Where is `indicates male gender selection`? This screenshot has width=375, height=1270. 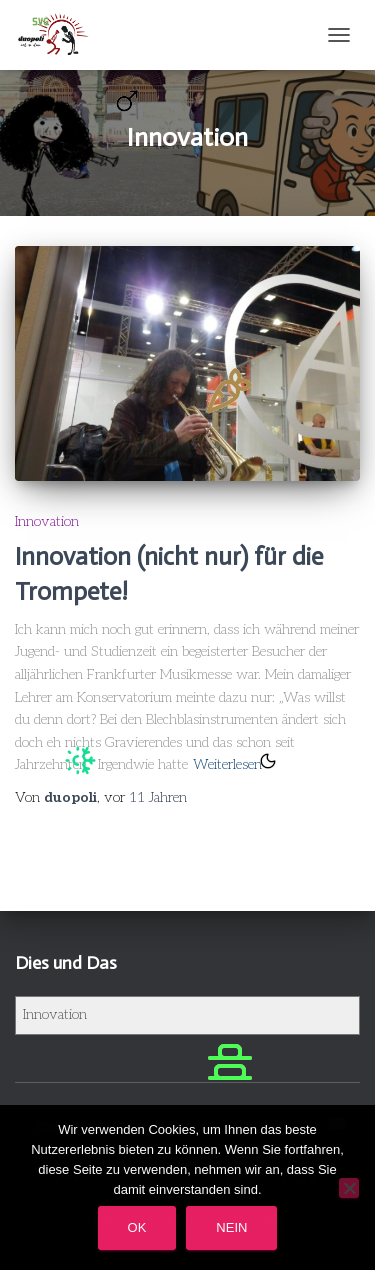 indicates male gender selection is located at coordinates (126, 101).